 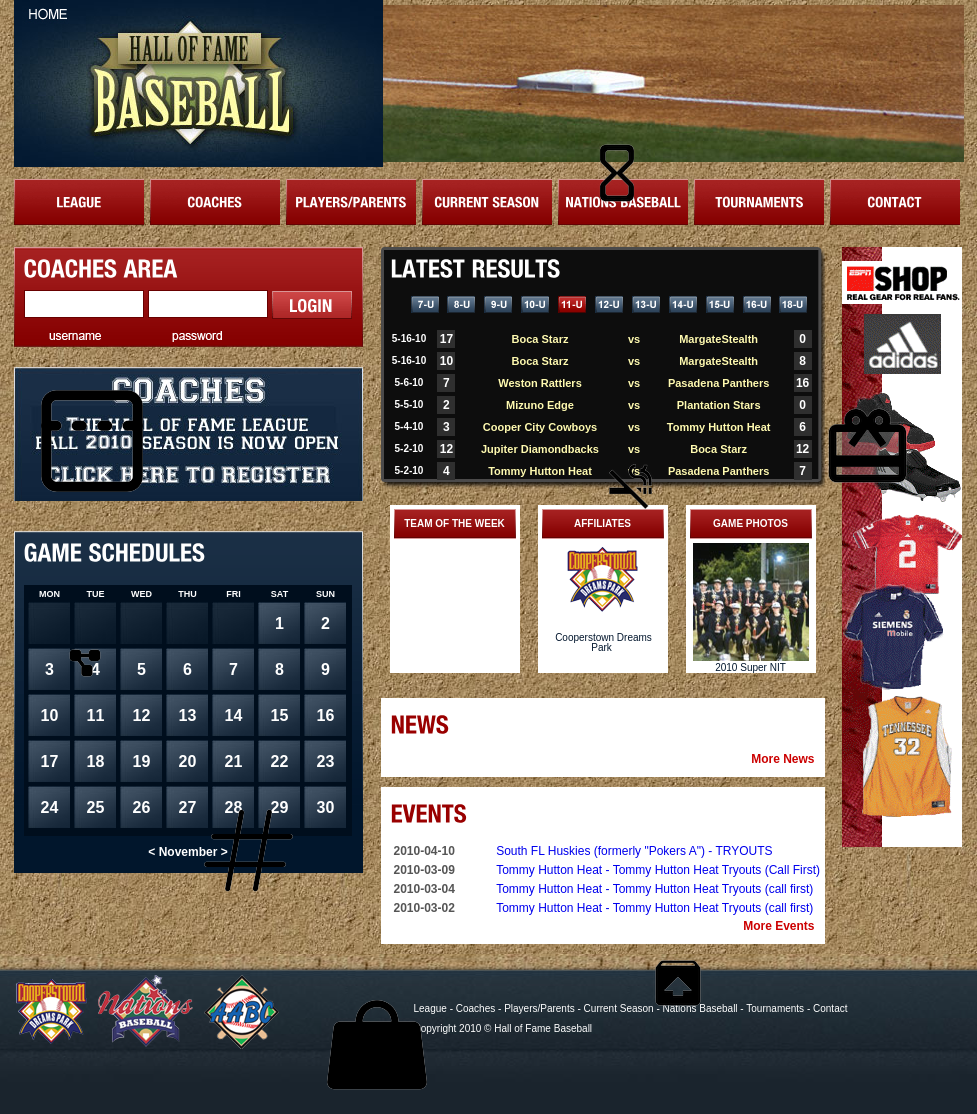 What do you see at coordinates (678, 983) in the screenshot?
I see `restore item from archive` at bounding box center [678, 983].